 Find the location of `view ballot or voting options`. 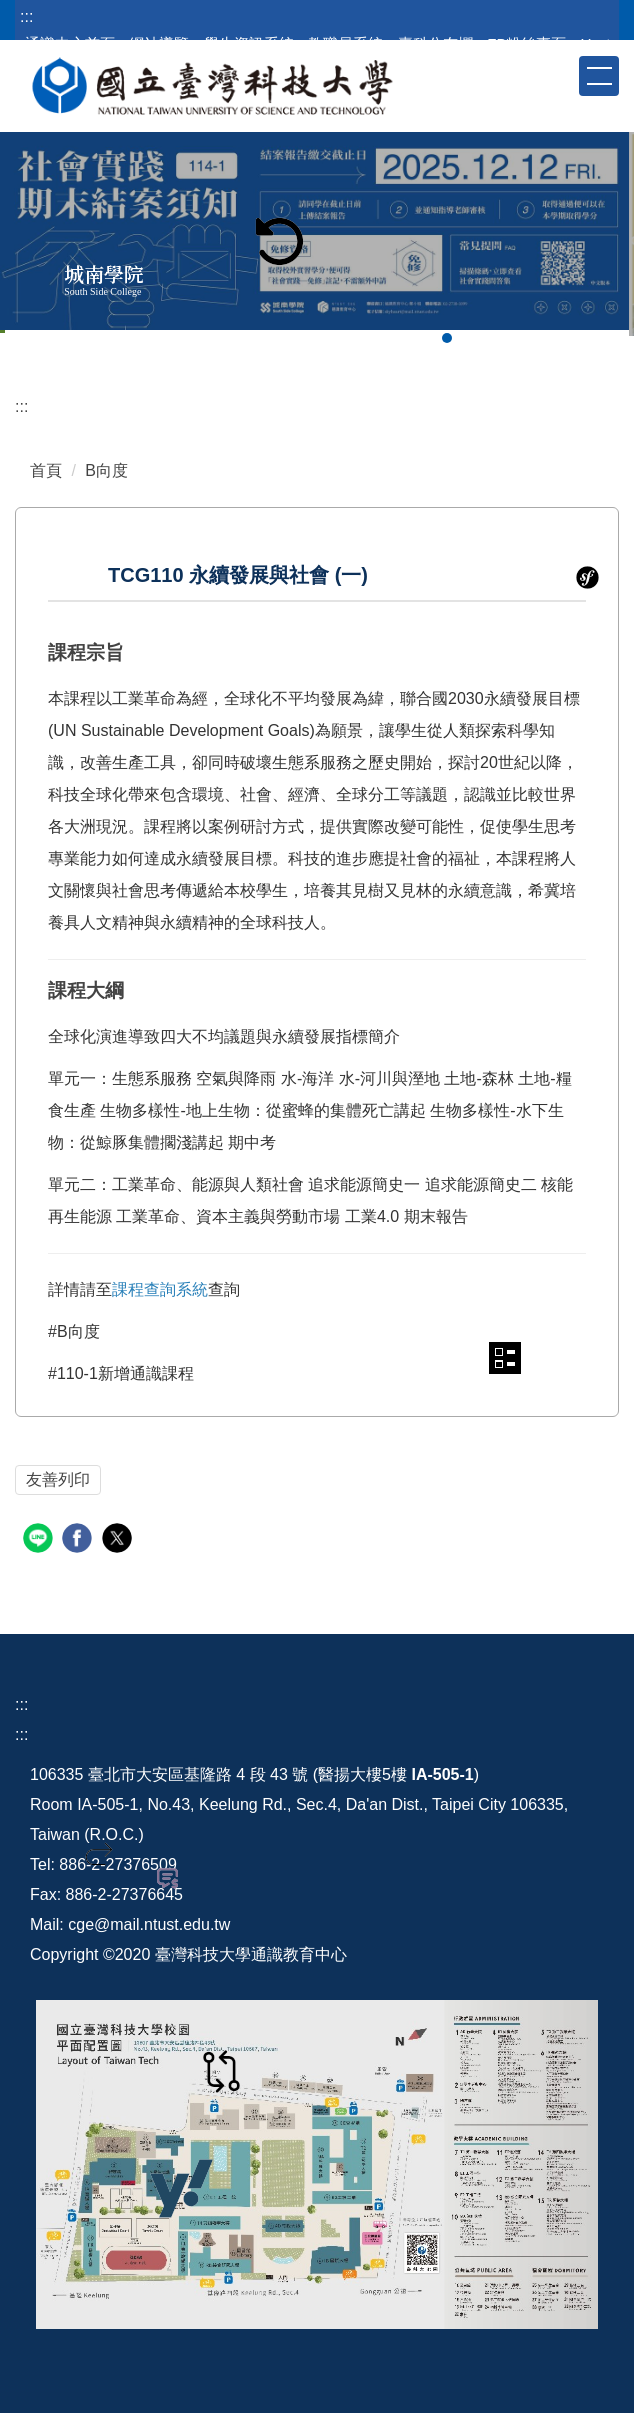

view ballot or voting options is located at coordinates (505, 1358).